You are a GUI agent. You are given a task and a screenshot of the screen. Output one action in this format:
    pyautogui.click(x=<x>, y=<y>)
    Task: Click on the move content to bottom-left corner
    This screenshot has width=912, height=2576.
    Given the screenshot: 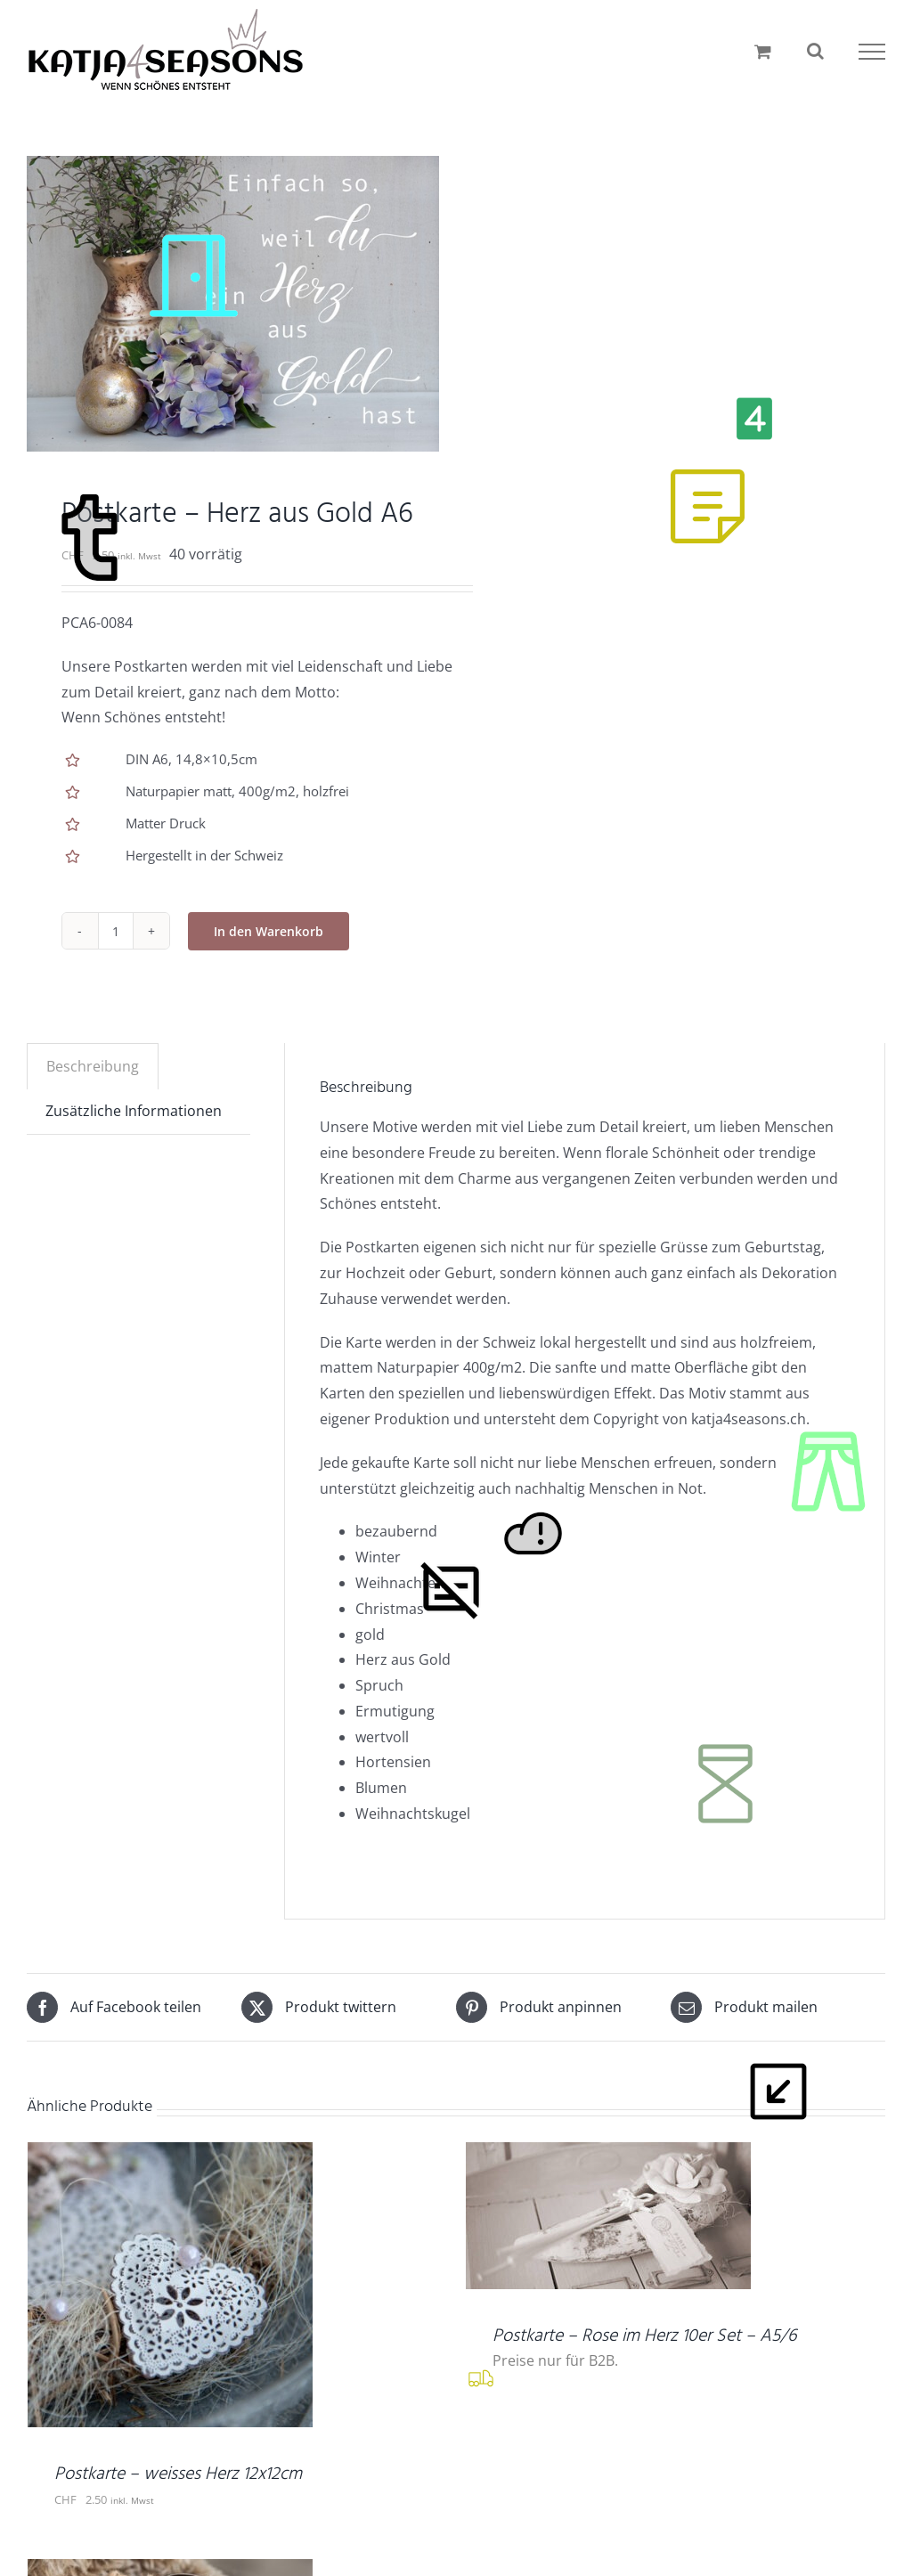 What is the action you would take?
    pyautogui.click(x=778, y=2091)
    